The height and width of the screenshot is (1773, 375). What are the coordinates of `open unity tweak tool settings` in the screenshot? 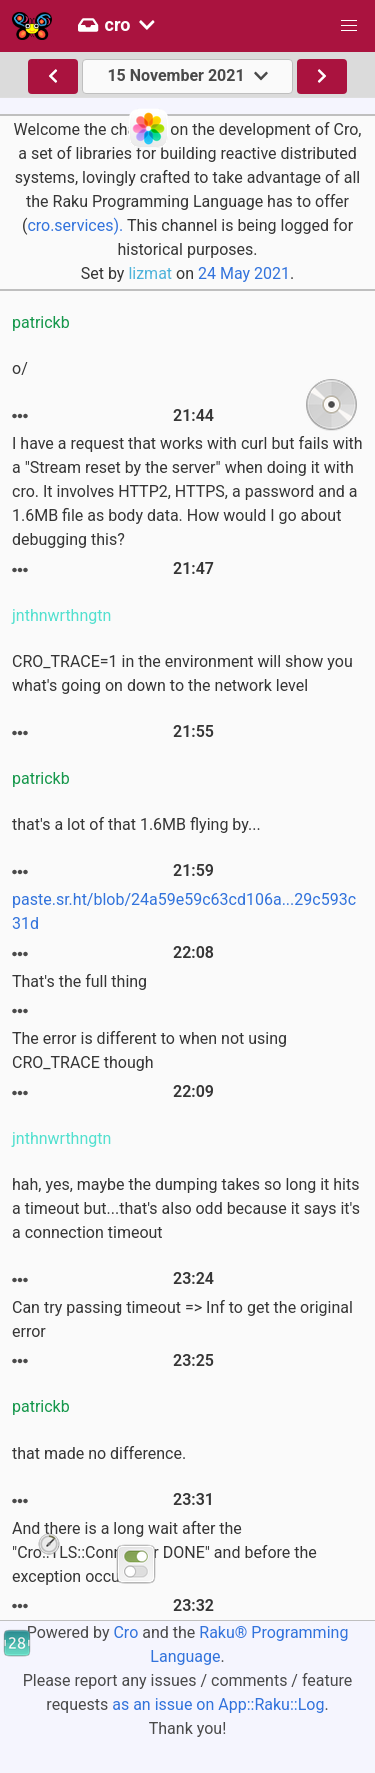 It's located at (136, 1564).